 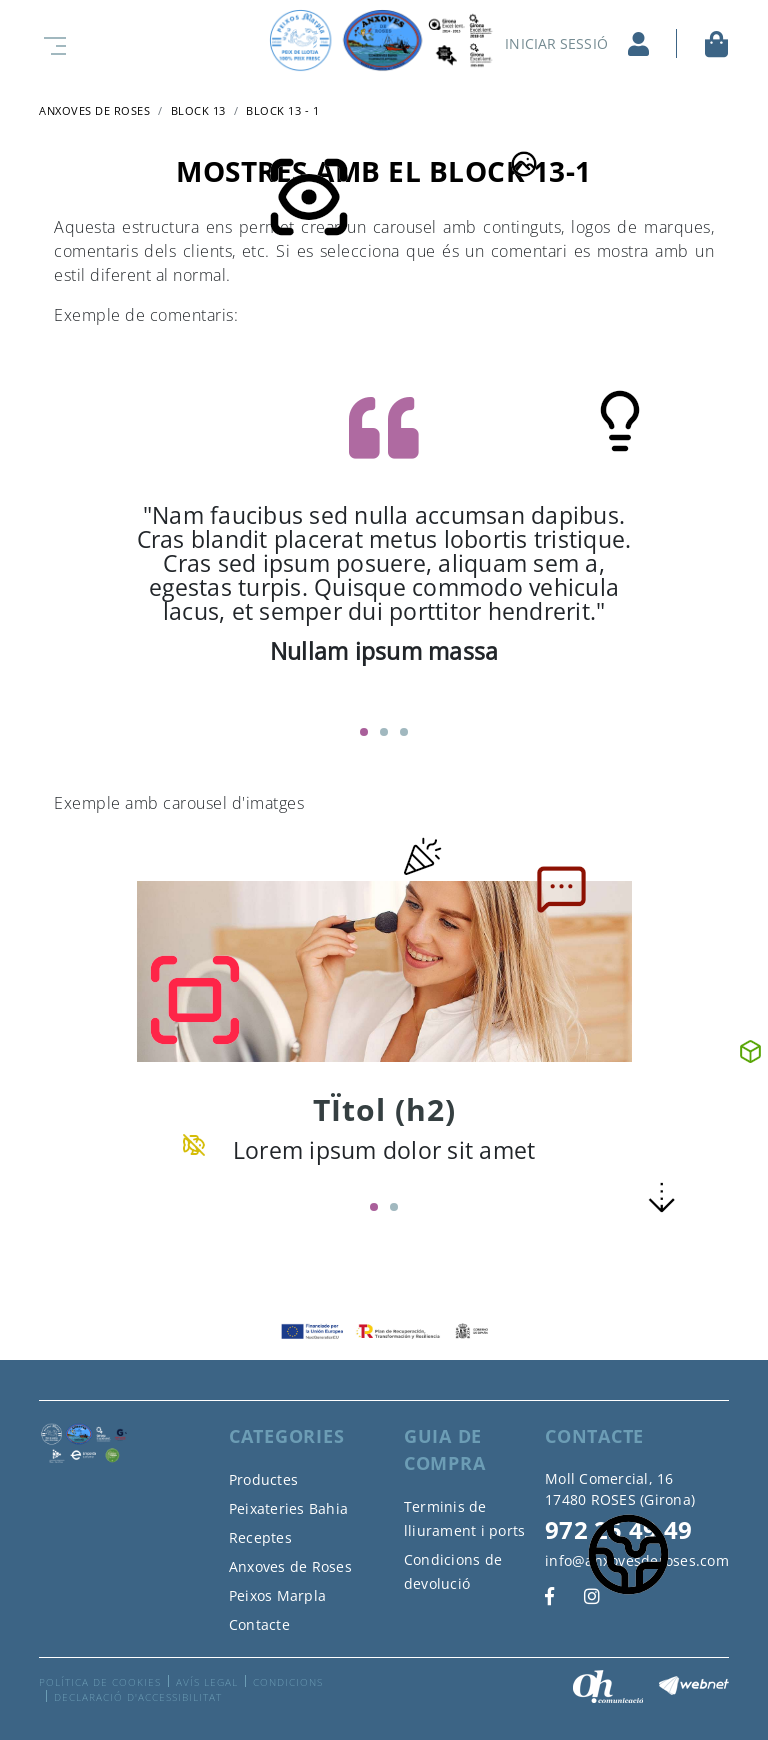 What do you see at coordinates (628, 1554) in the screenshot?
I see `switch to global or worldwide view` at bounding box center [628, 1554].